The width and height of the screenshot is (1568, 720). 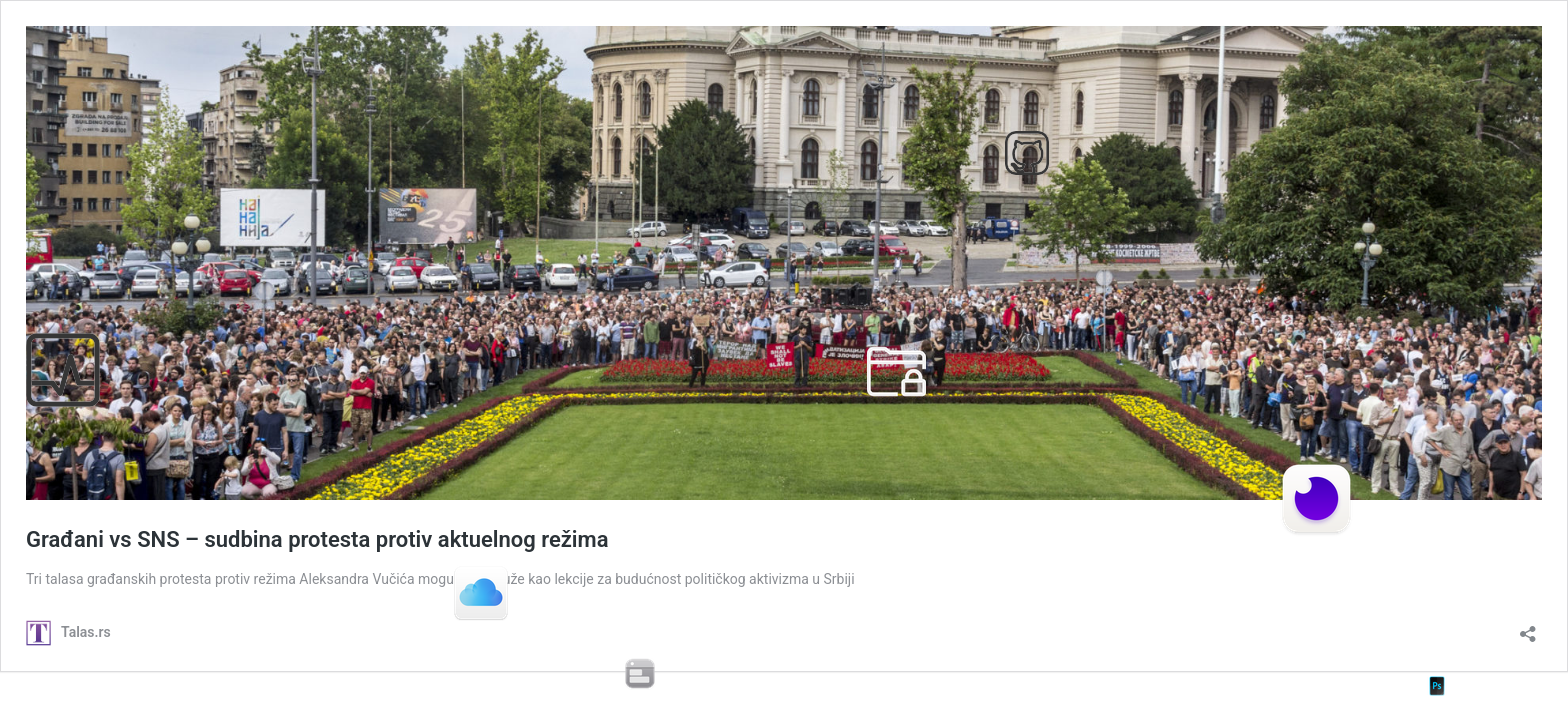 I want to click on open insomnia api client, so click(x=1316, y=498).